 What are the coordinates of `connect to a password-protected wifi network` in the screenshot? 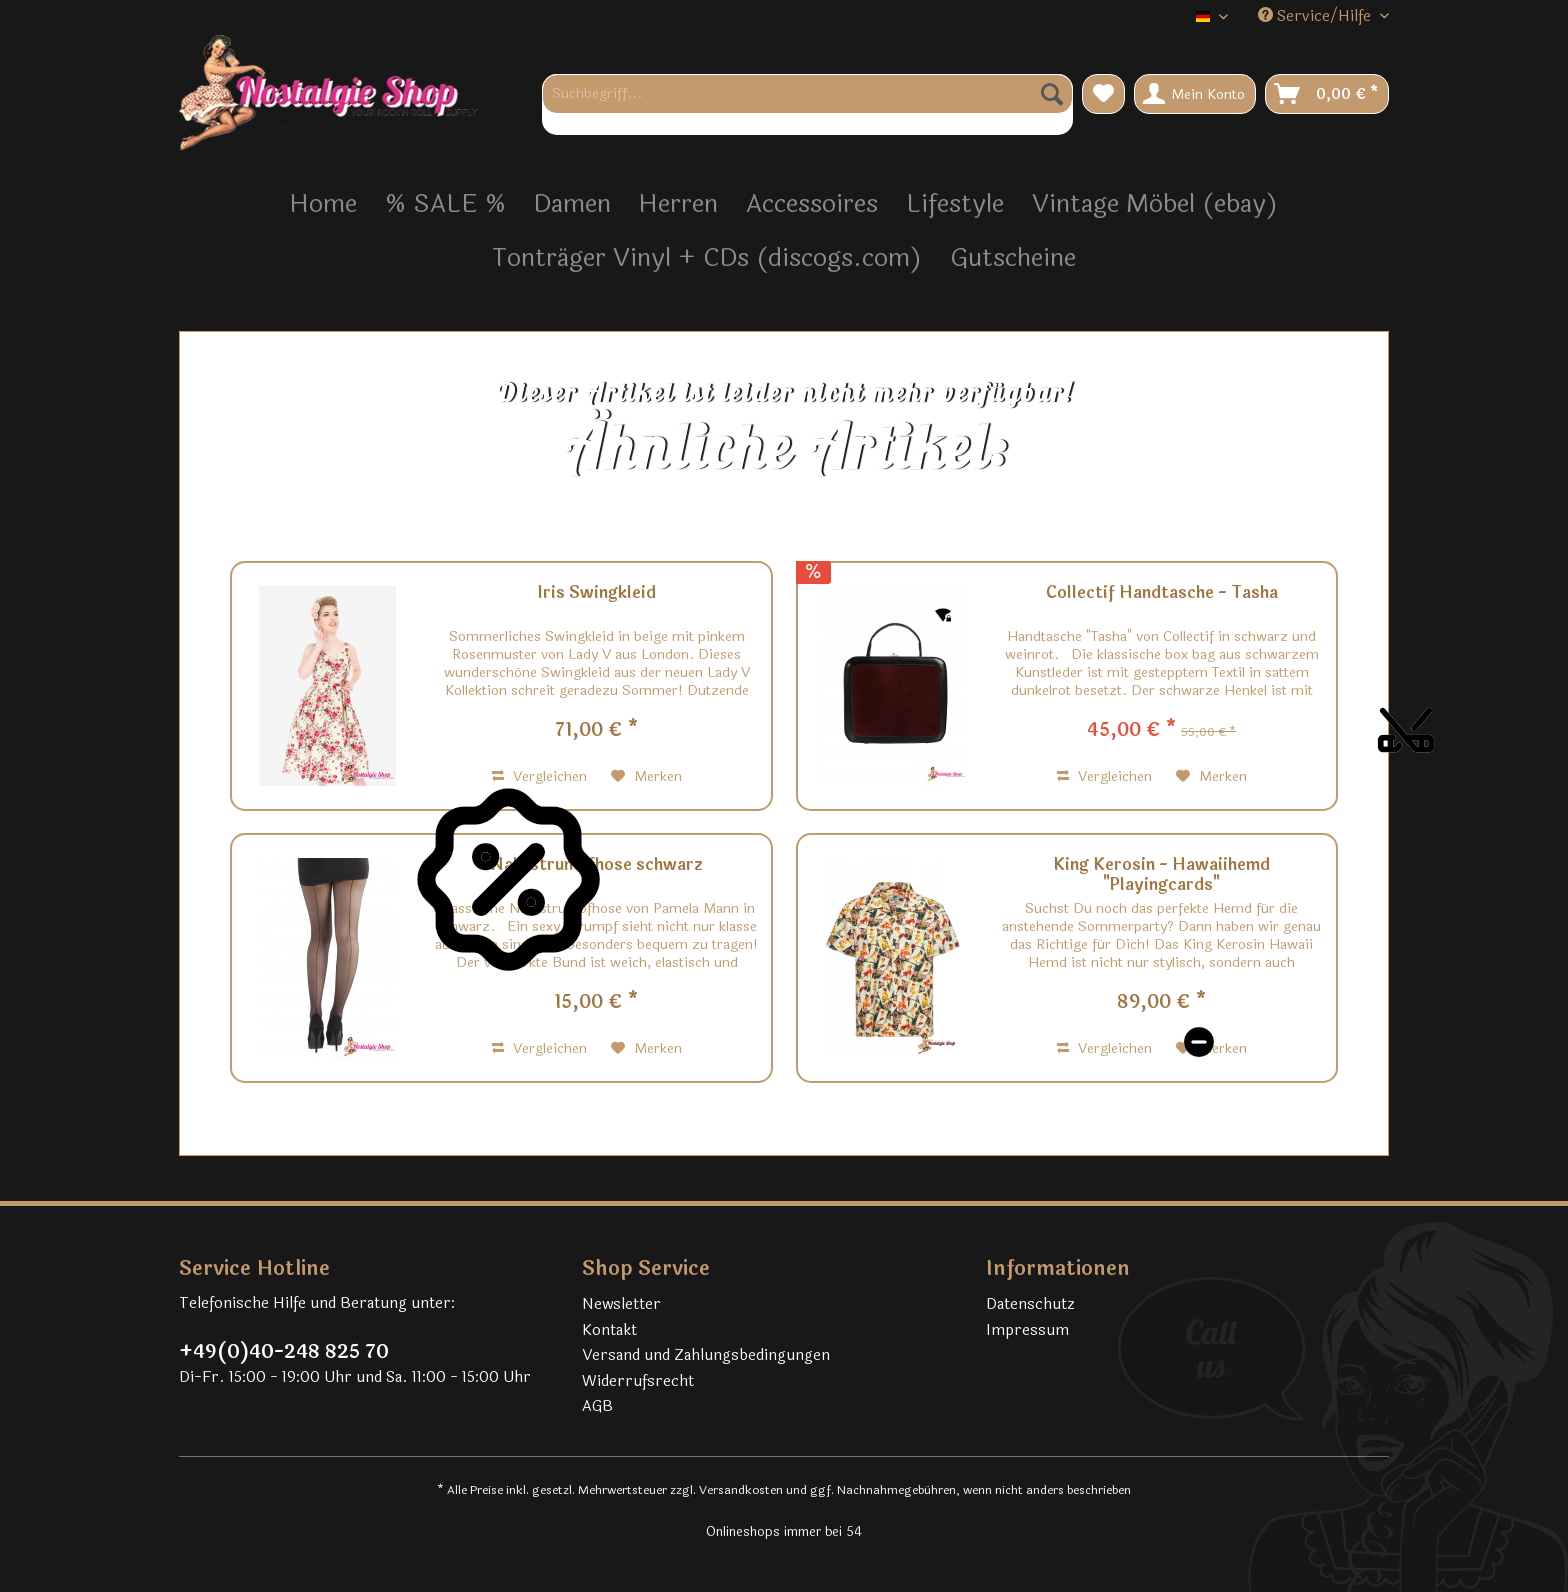 It's located at (943, 615).